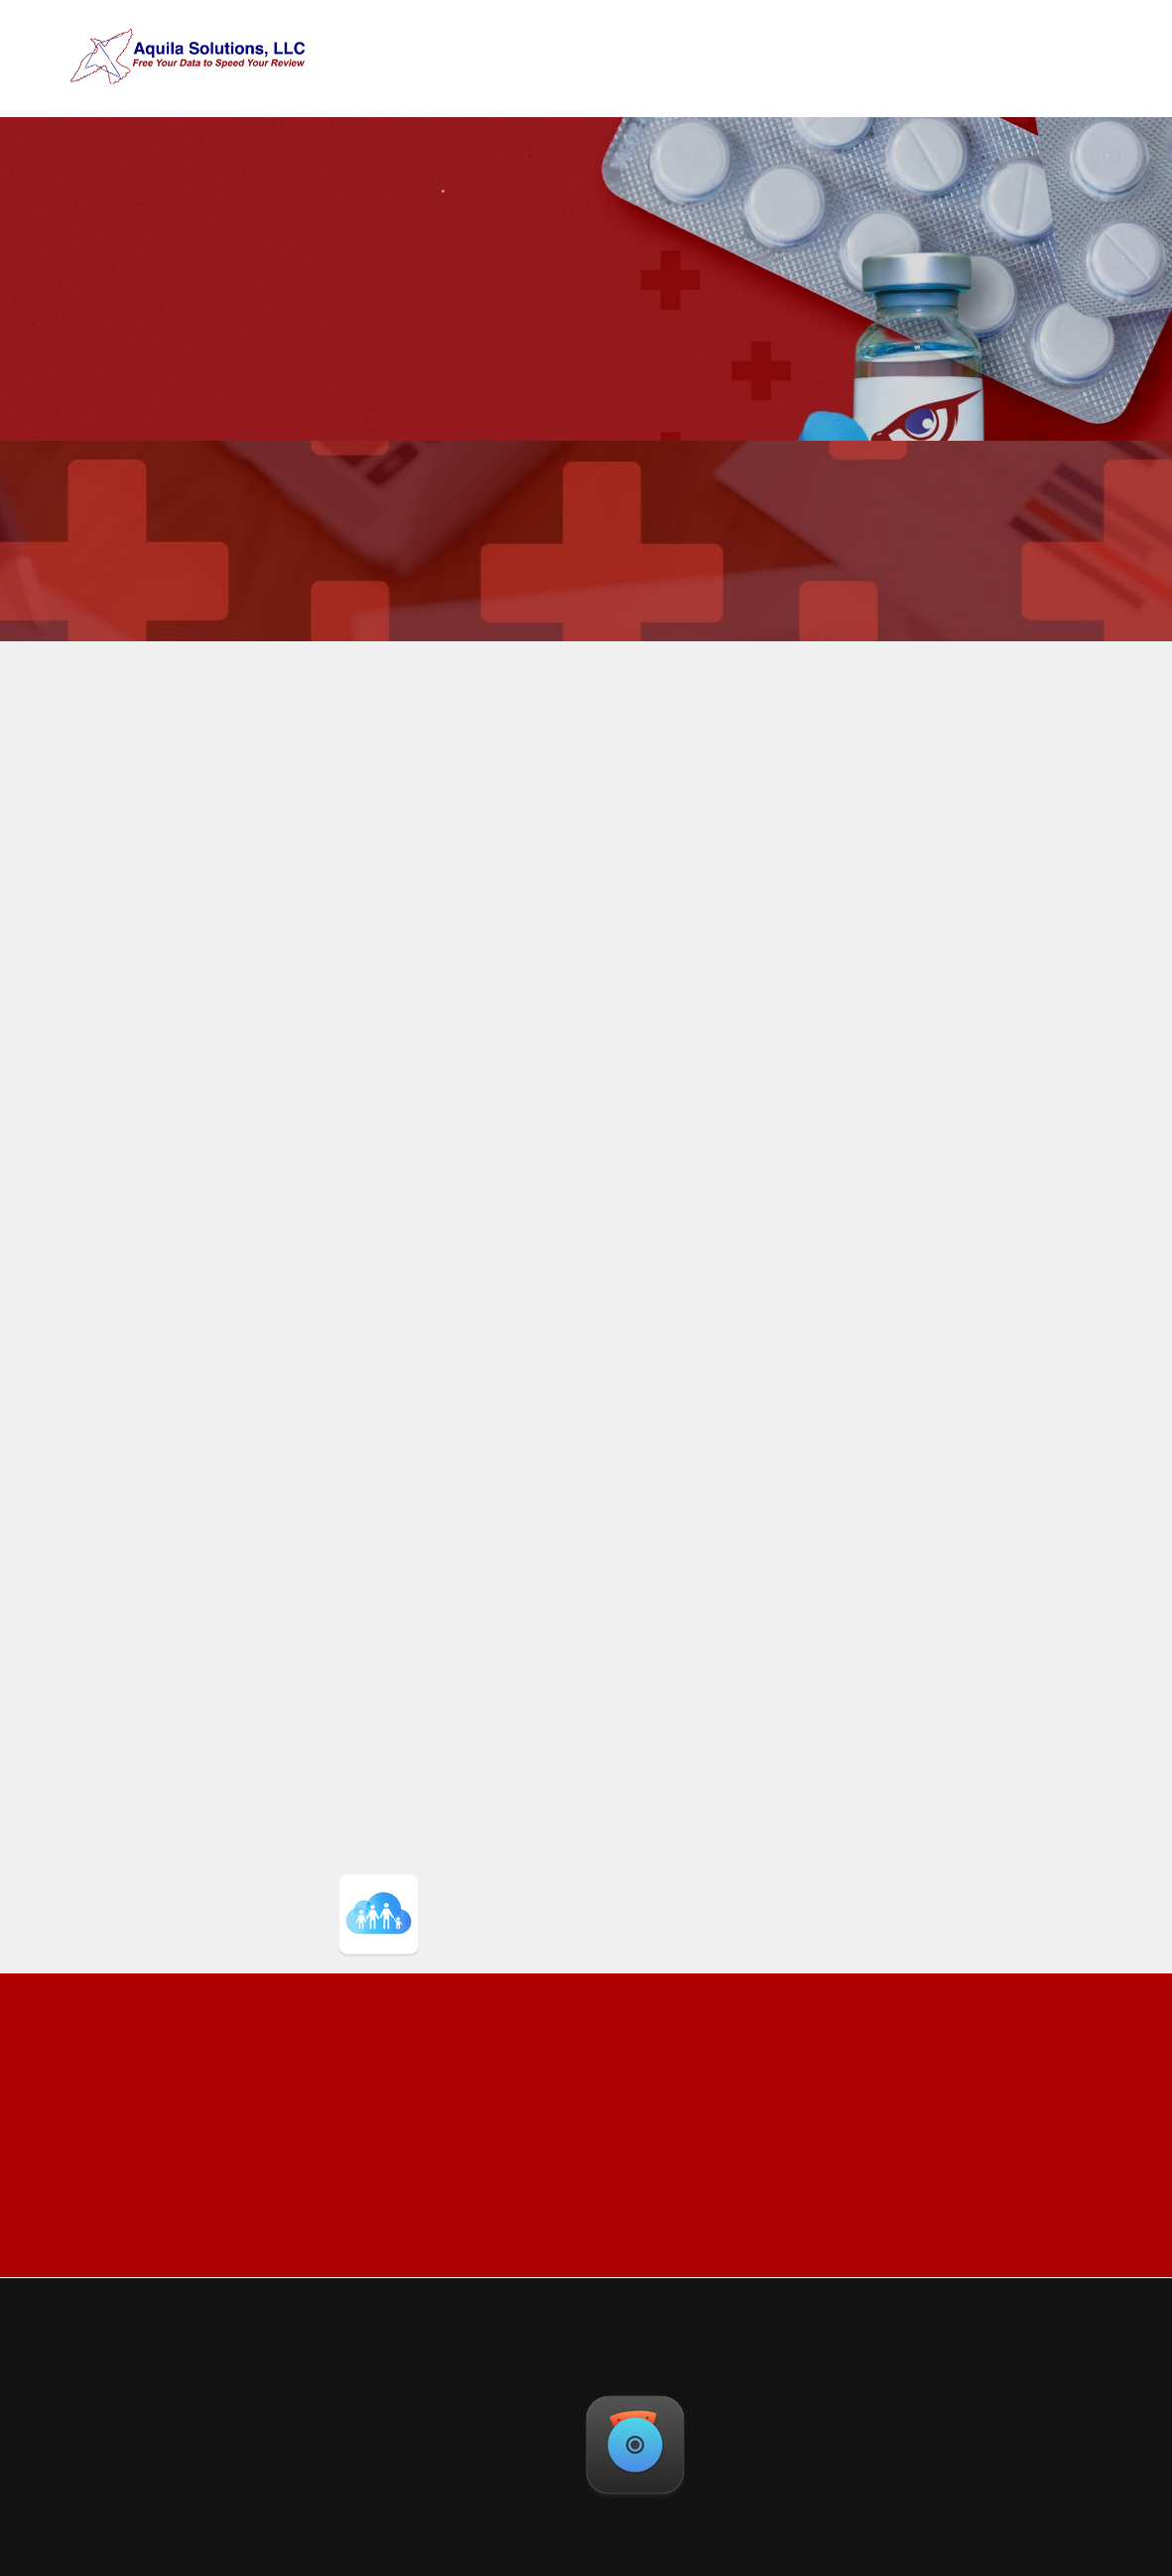 This screenshot has height=2576, width=1172. I want to click on open sound and audio preferences, so click(428, 171).